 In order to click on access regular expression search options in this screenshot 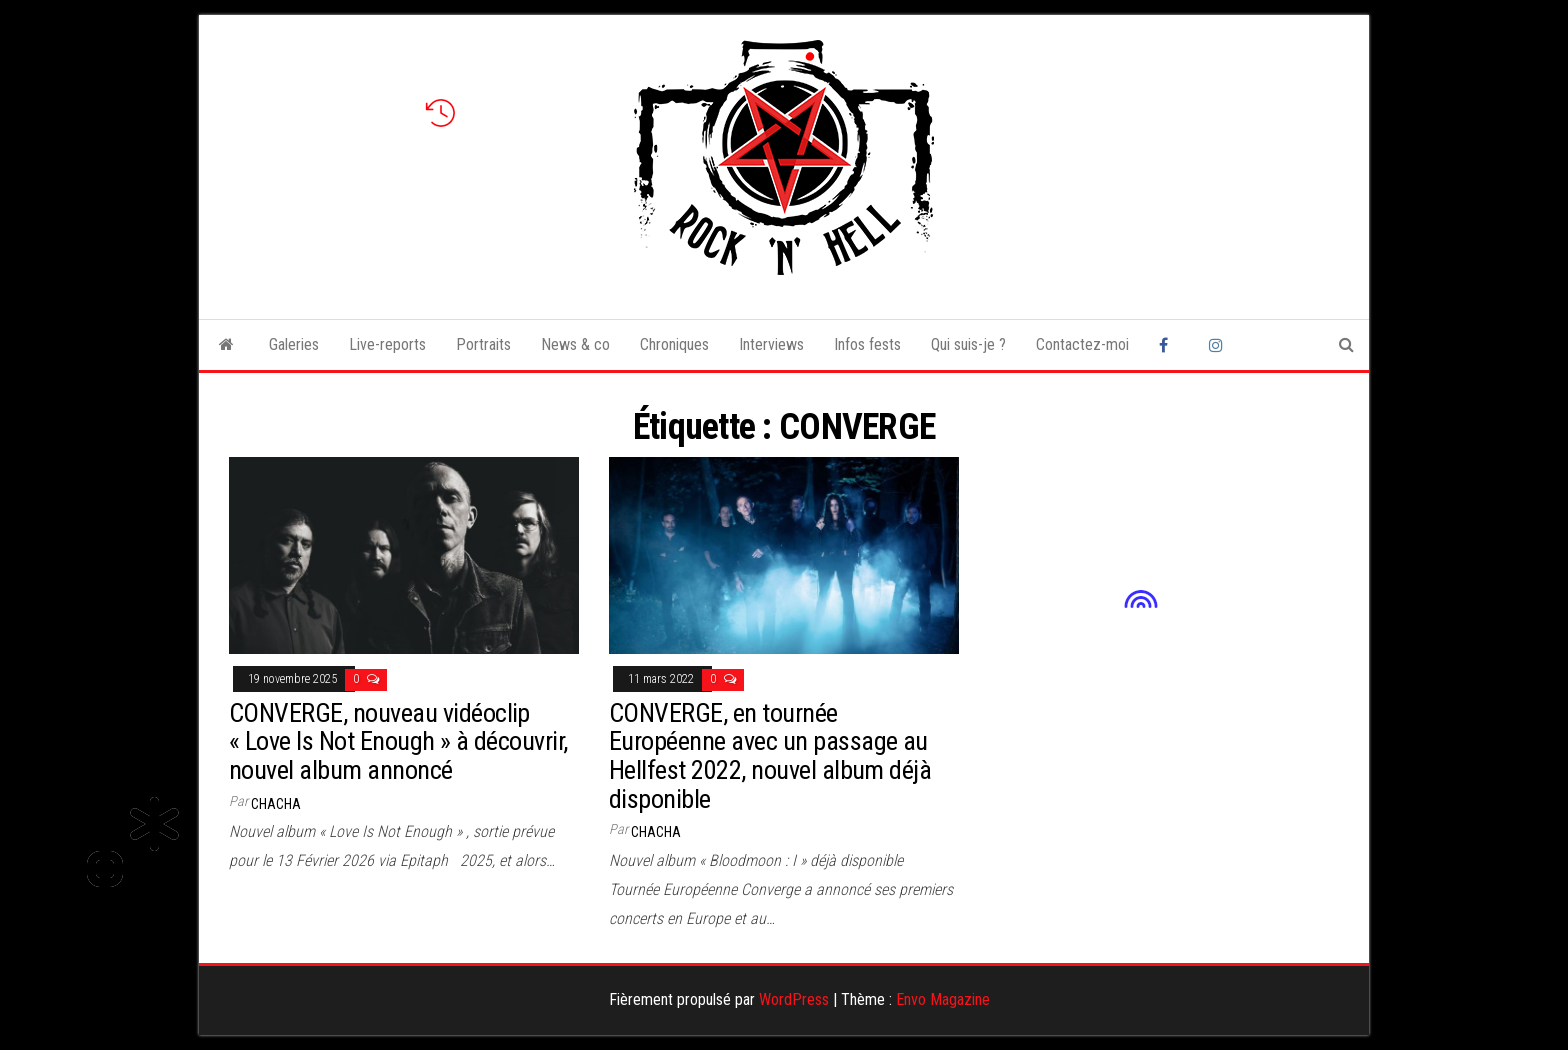, I will do `click(132, 842)`.